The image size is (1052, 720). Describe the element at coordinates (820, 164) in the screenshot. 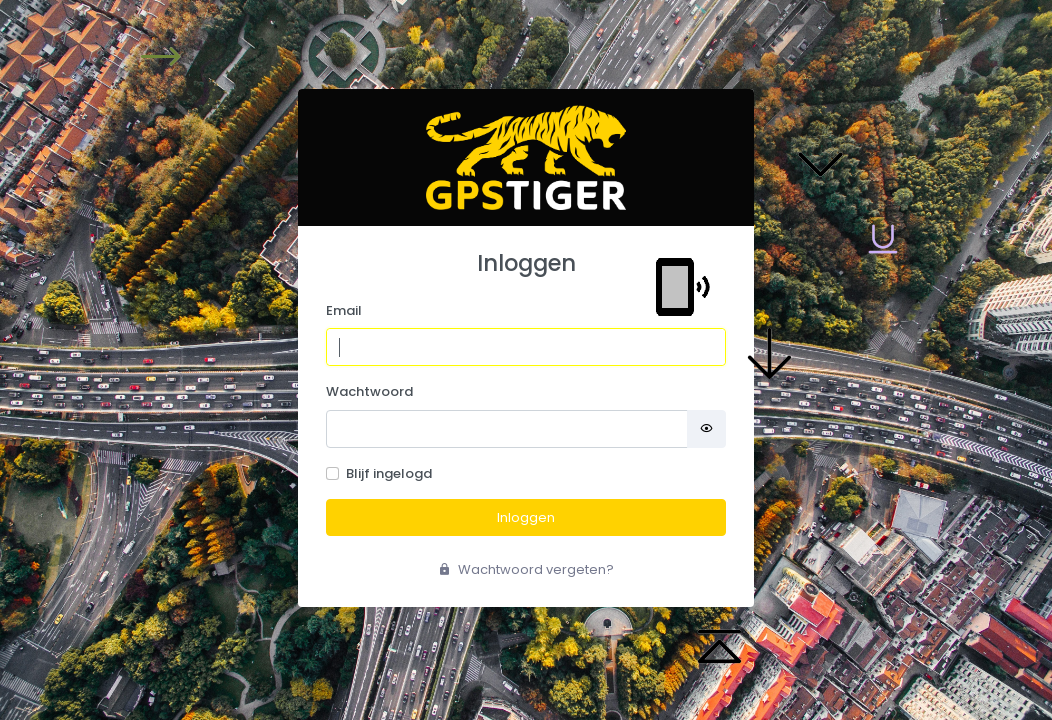

I see `expand a dropdown menu or section` at that location.